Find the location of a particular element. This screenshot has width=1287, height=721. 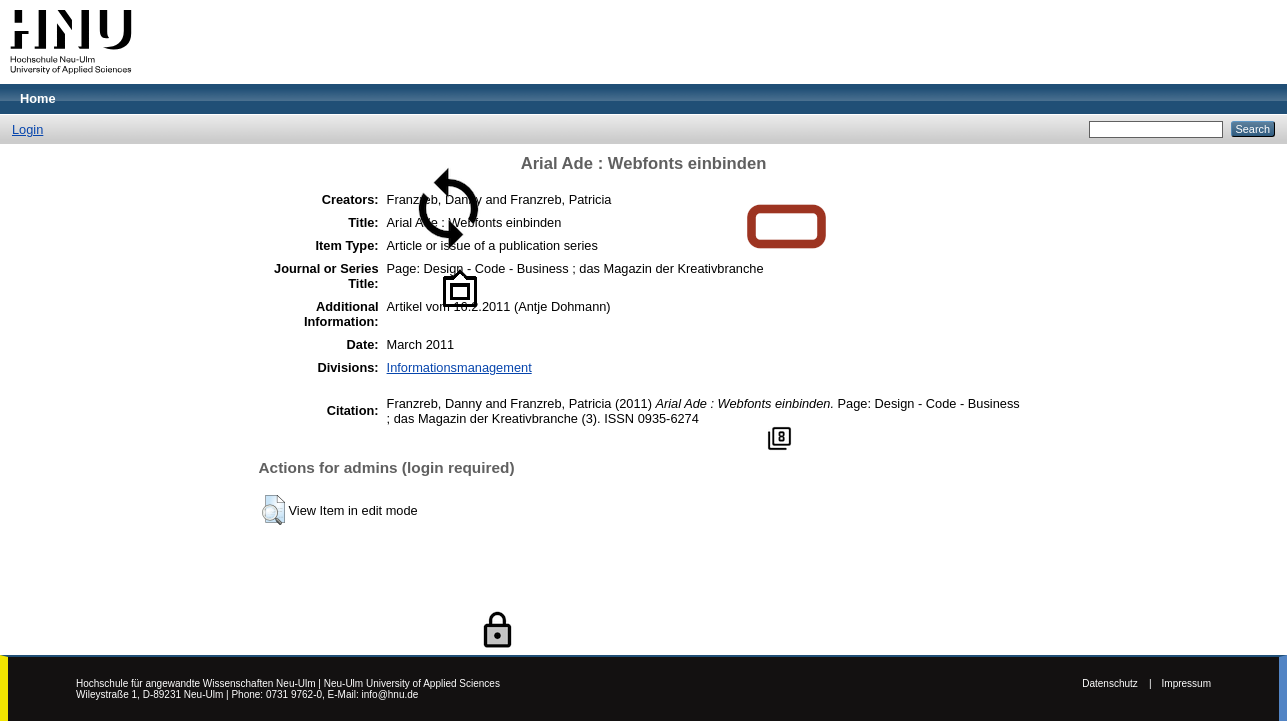

view framed photos or artwork is located at coordinates (460, 290).